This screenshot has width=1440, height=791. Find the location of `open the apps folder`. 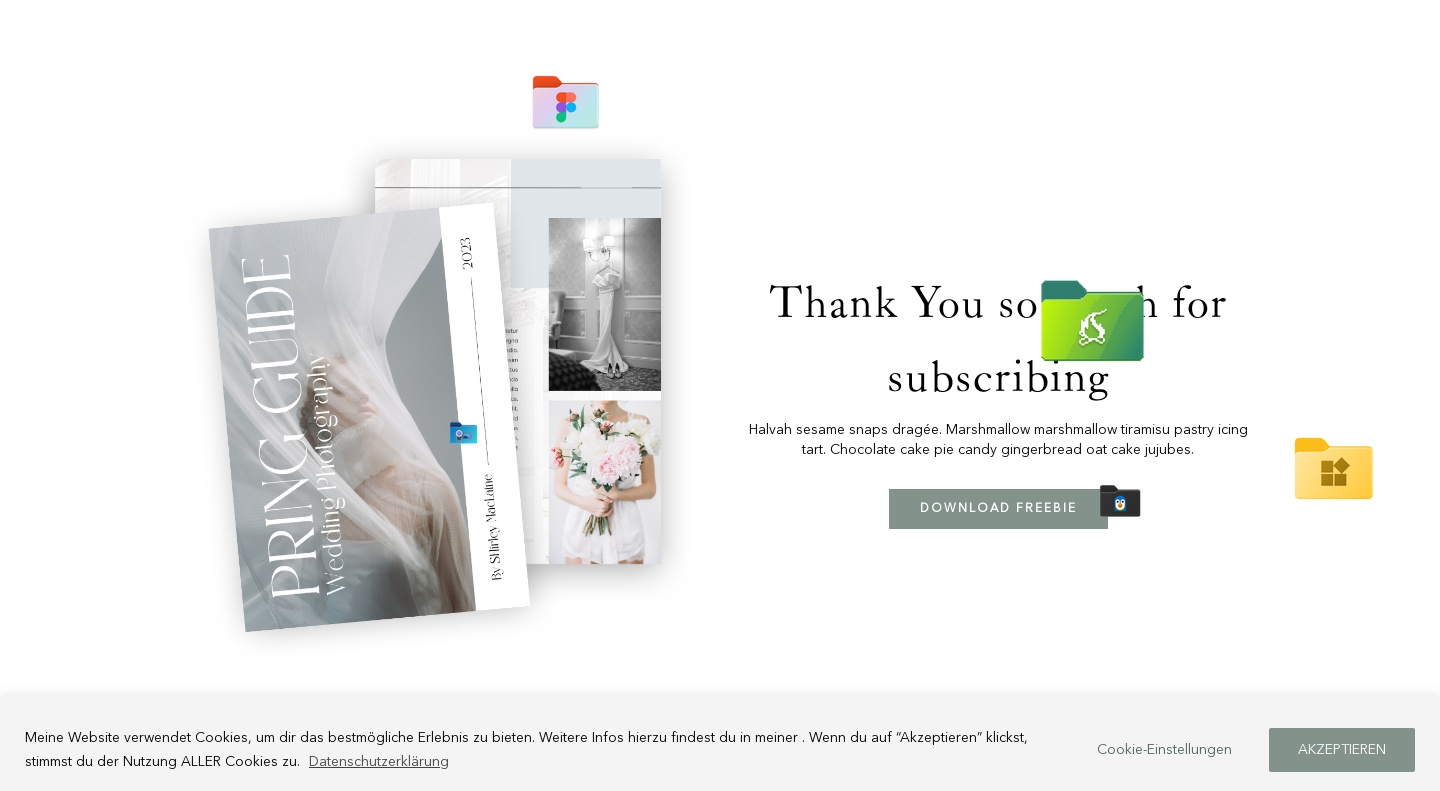

open the apps folder is located at coordinates (1333, 470).